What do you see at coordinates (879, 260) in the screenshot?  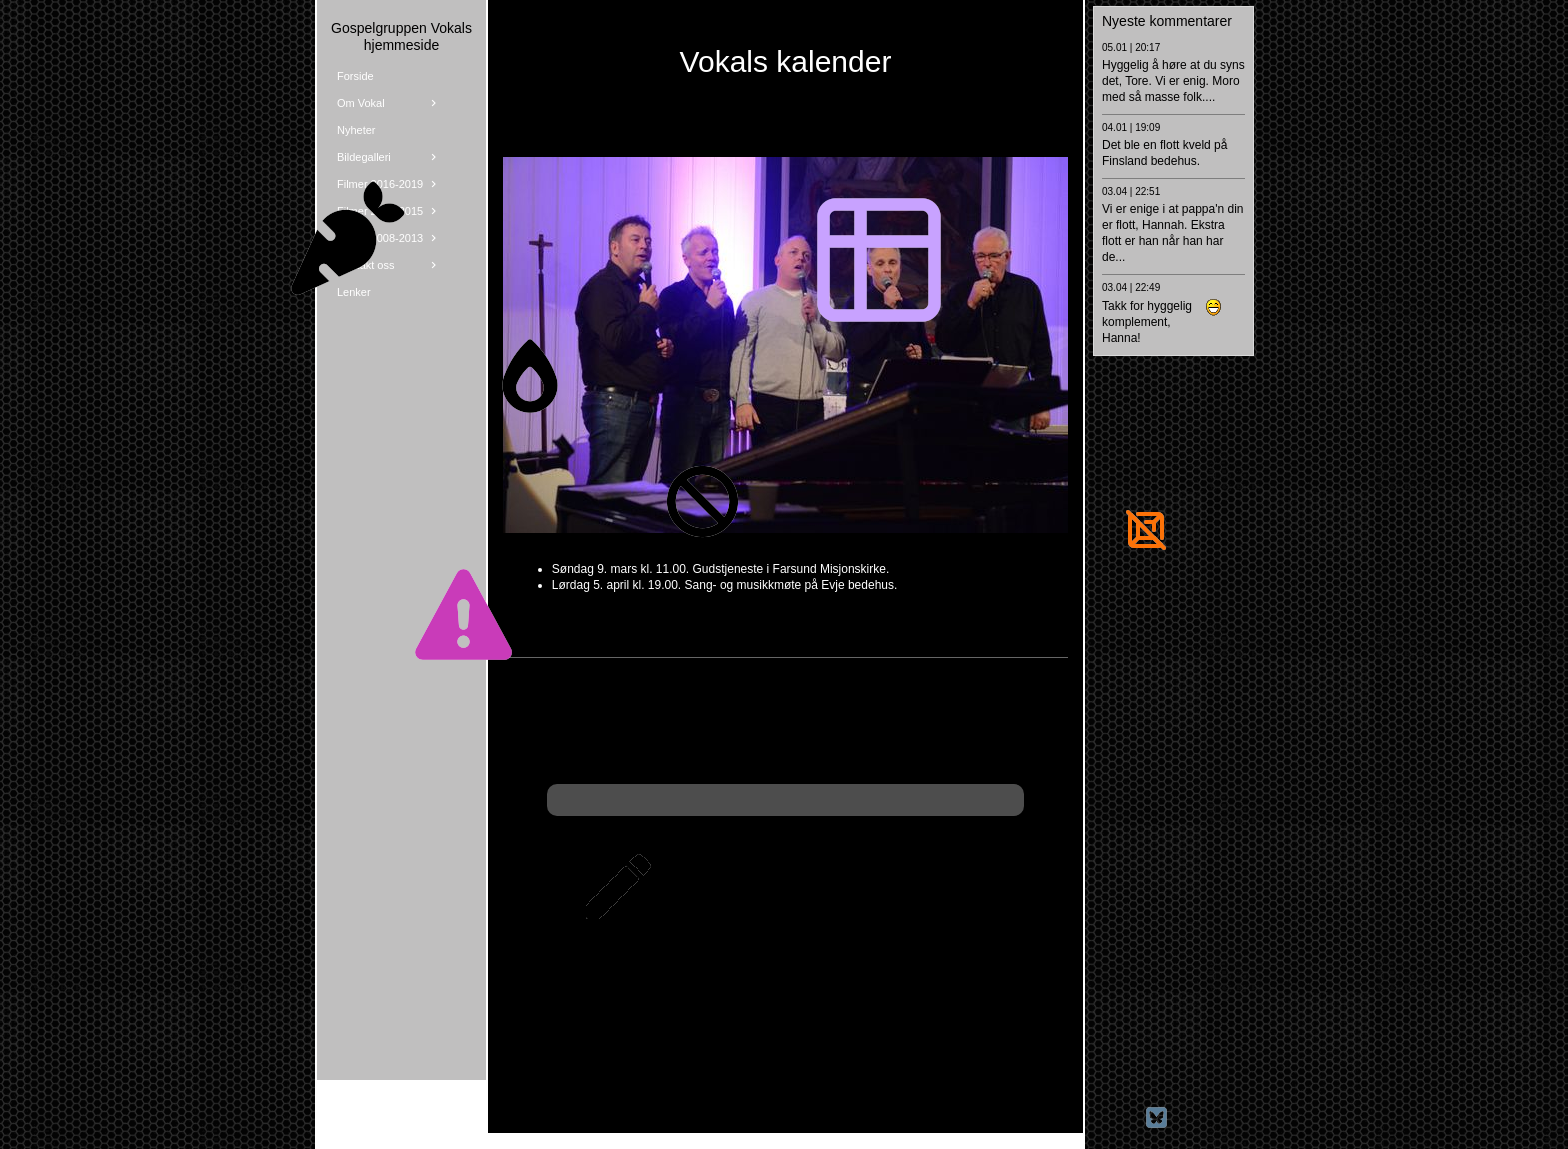 I see `view data in table format` at bounding box center [879, 260].